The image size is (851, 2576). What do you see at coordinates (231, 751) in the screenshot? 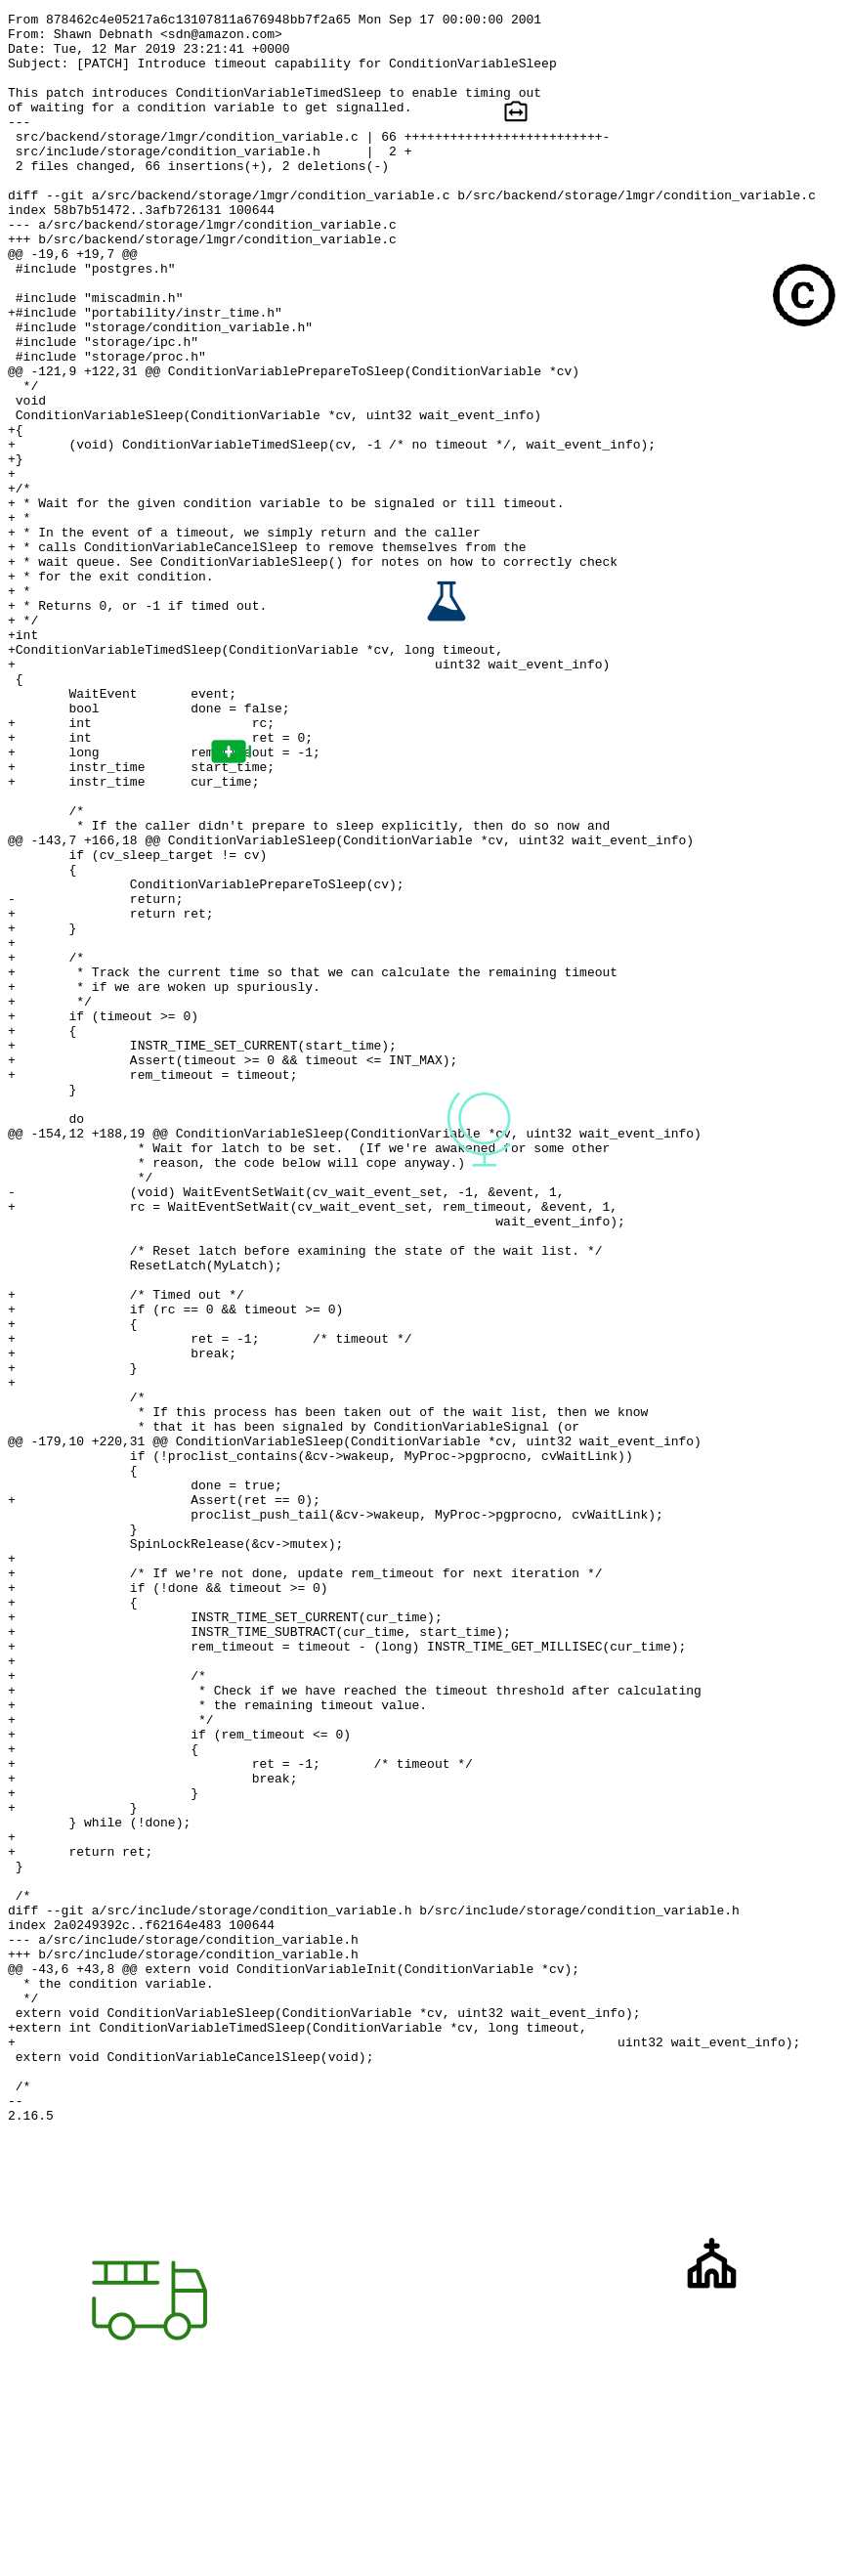
I see `add or extend battery life` at bounding box center [231, 751].